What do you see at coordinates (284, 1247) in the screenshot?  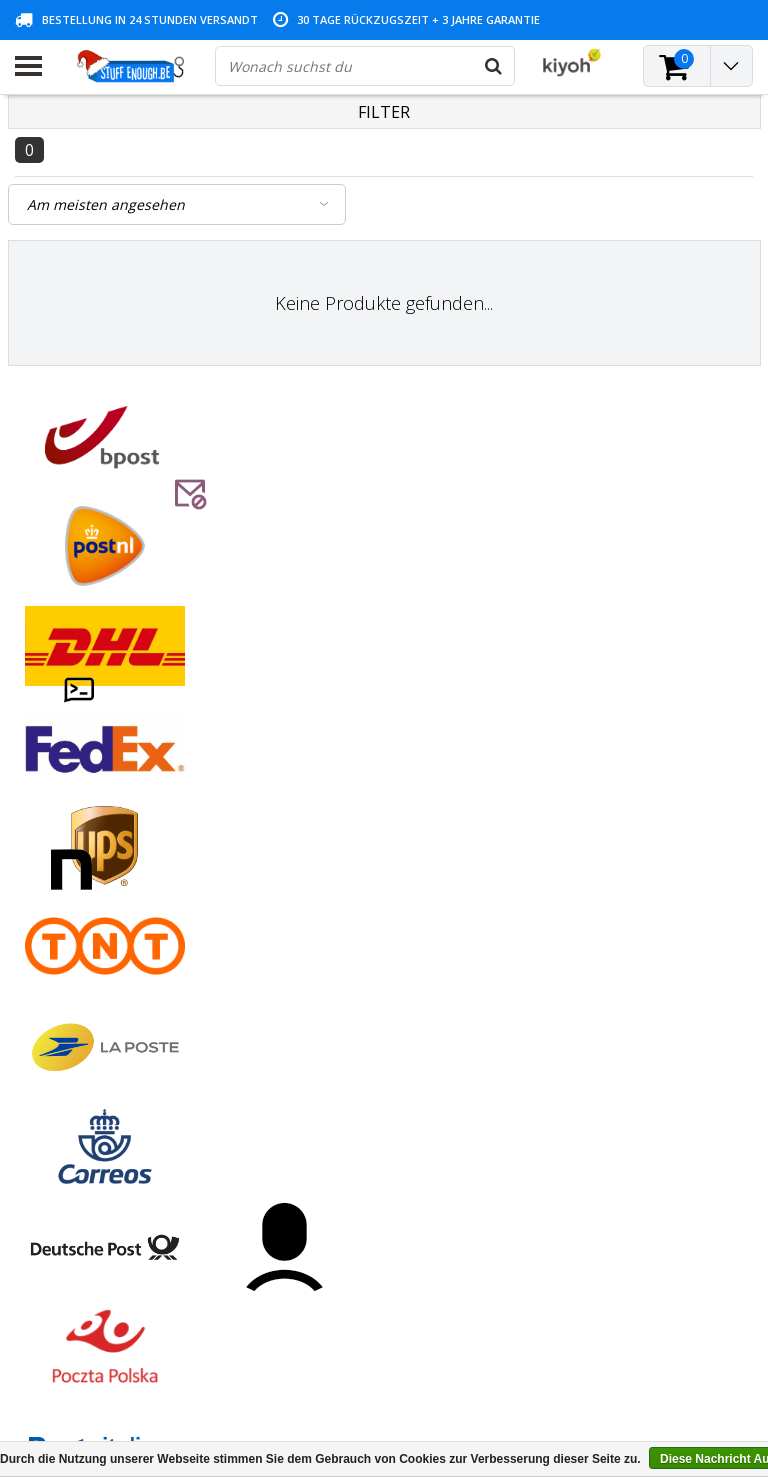 I see `view your profile` at bounding box center [284, 1247].